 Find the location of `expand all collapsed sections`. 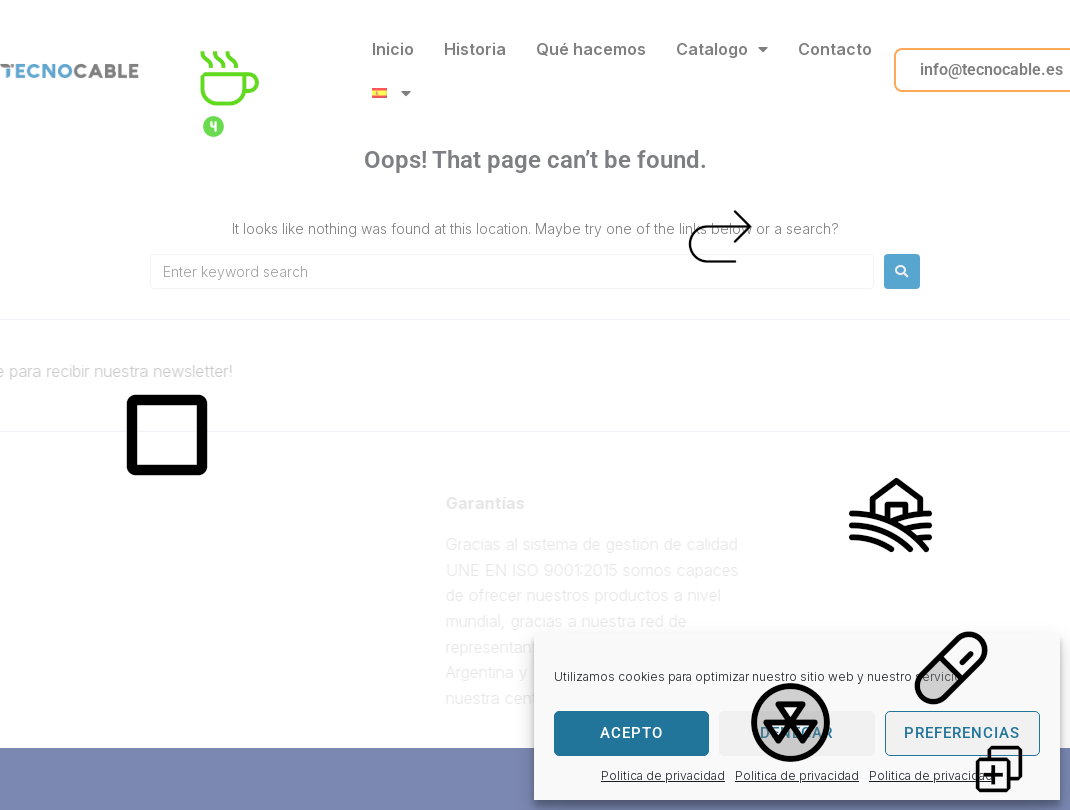

expand all collapsed sections is located at coordinates (999, 769).